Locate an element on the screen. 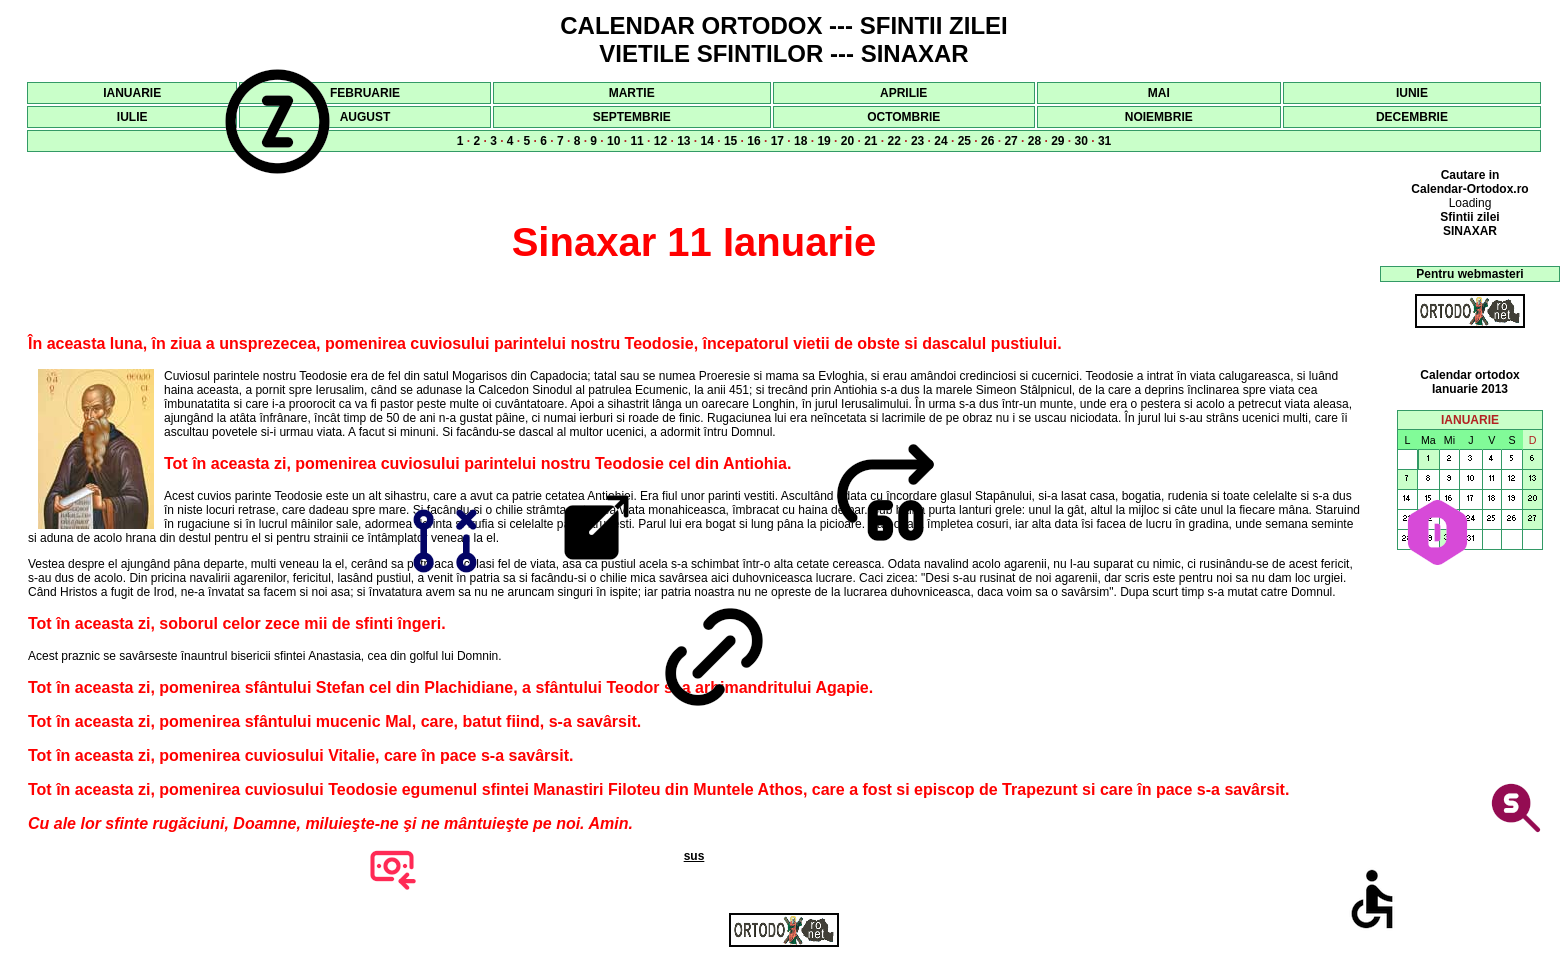  indicates a closed or rejected pull request is located at coordinates (445, 541).